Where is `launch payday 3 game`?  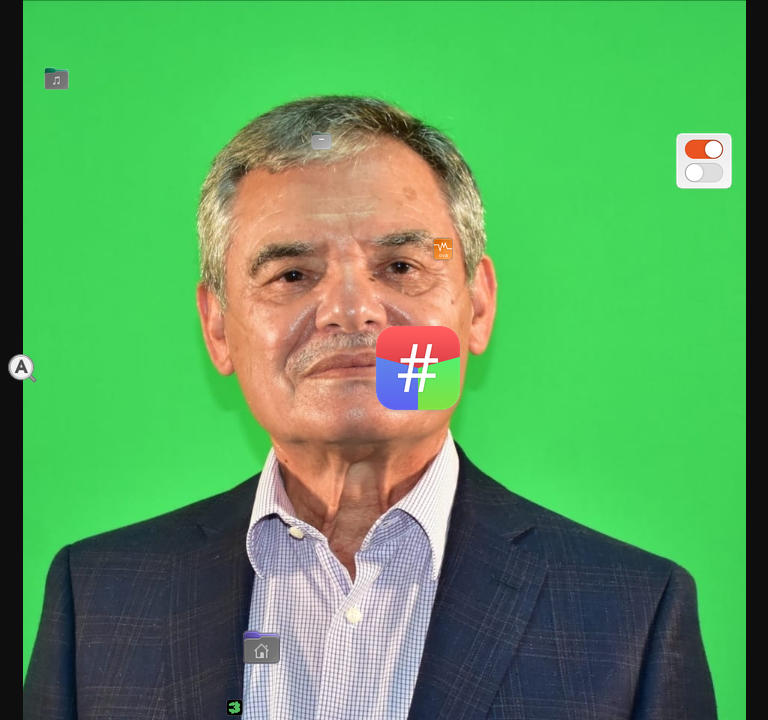 launch payday 3 game is located at coordinates (234, 707).